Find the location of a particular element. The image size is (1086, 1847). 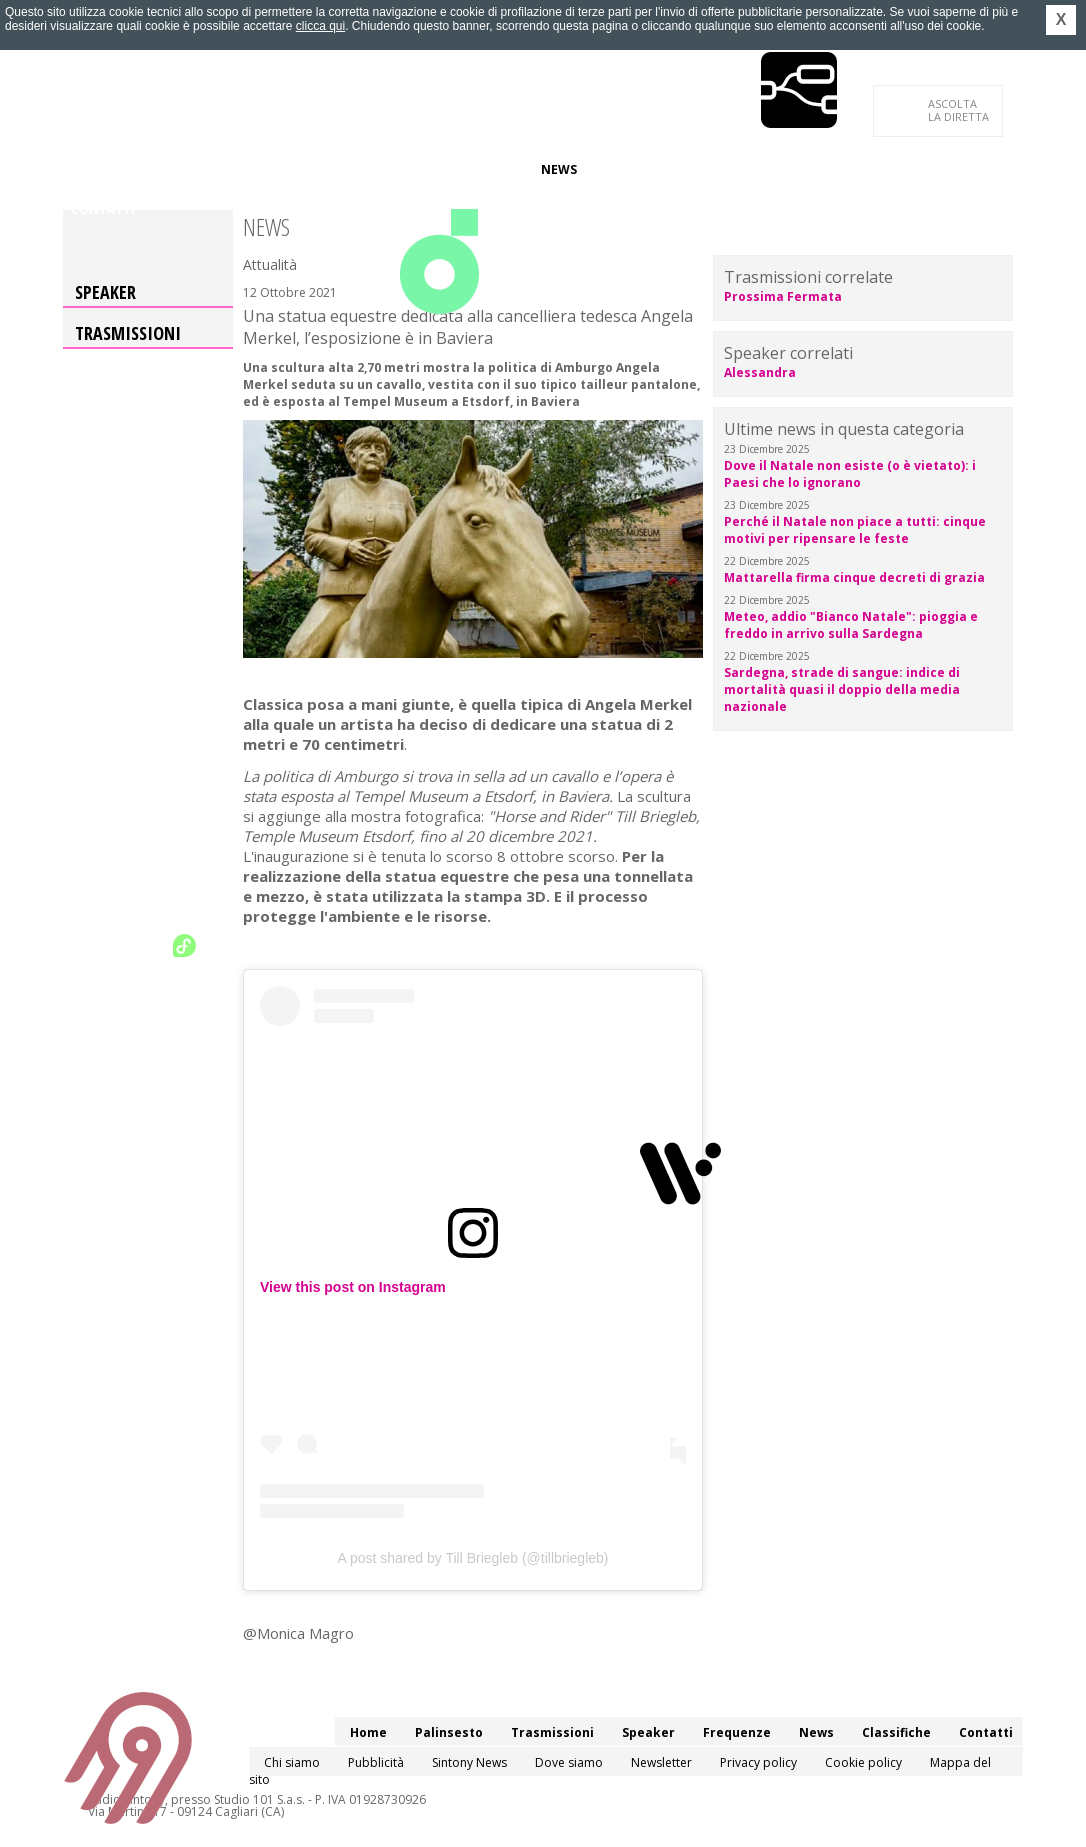

open Wear OS companion app is located at coordinates (680, 1173).